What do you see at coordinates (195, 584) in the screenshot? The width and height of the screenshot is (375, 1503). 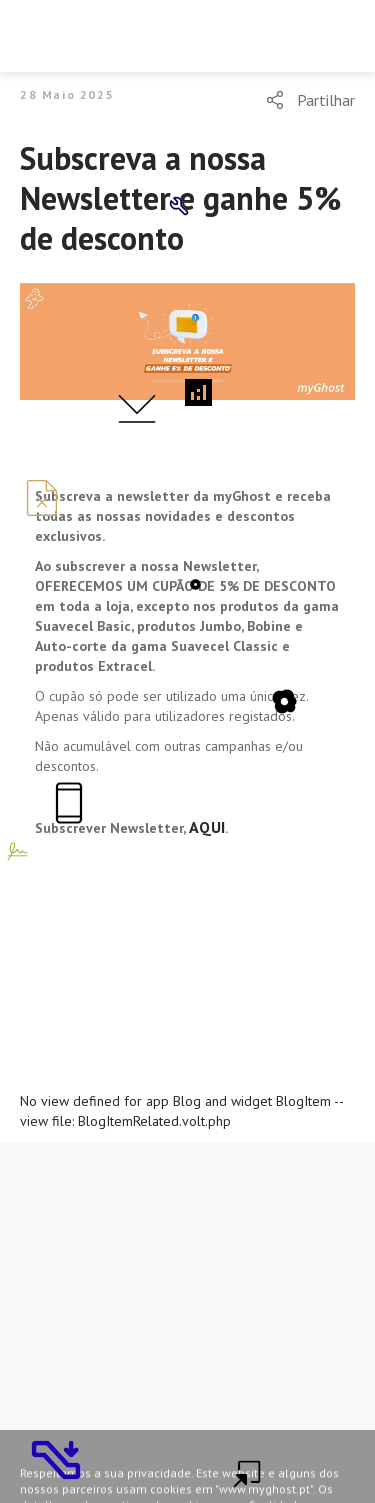 I see `indicates an unread notification or new item` at bounding box center [195, 584].